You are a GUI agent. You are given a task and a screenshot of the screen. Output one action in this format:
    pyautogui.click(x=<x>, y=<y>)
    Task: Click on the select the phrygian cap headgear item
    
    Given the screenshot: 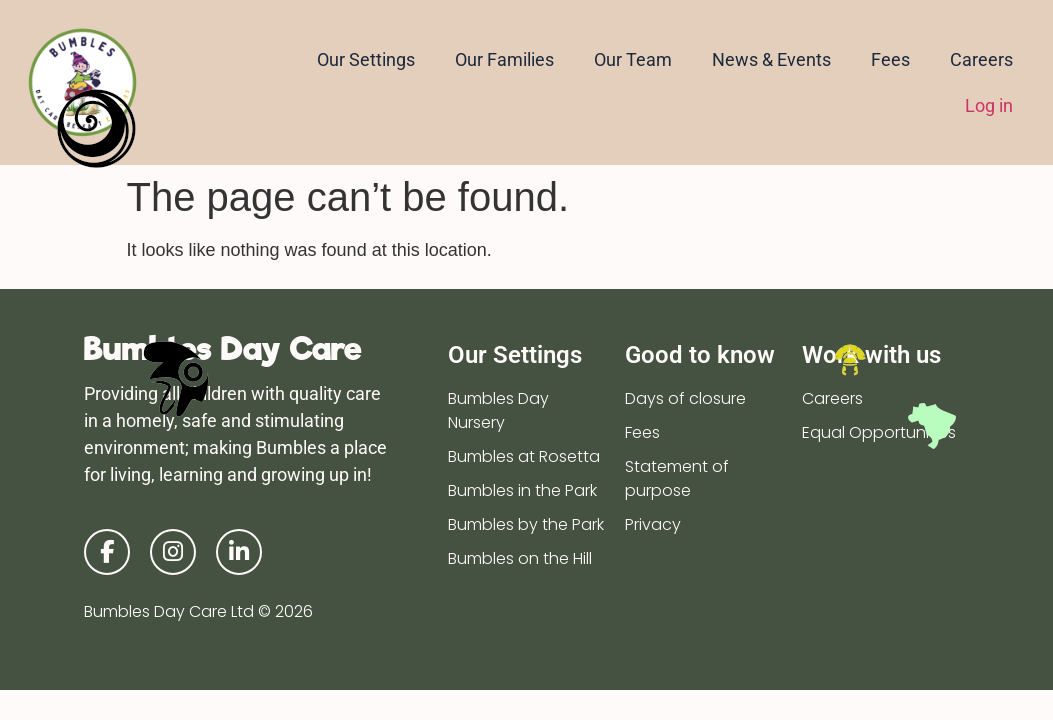 What is the action you would take?
    pyautogui.click(x=176, y=379)
    